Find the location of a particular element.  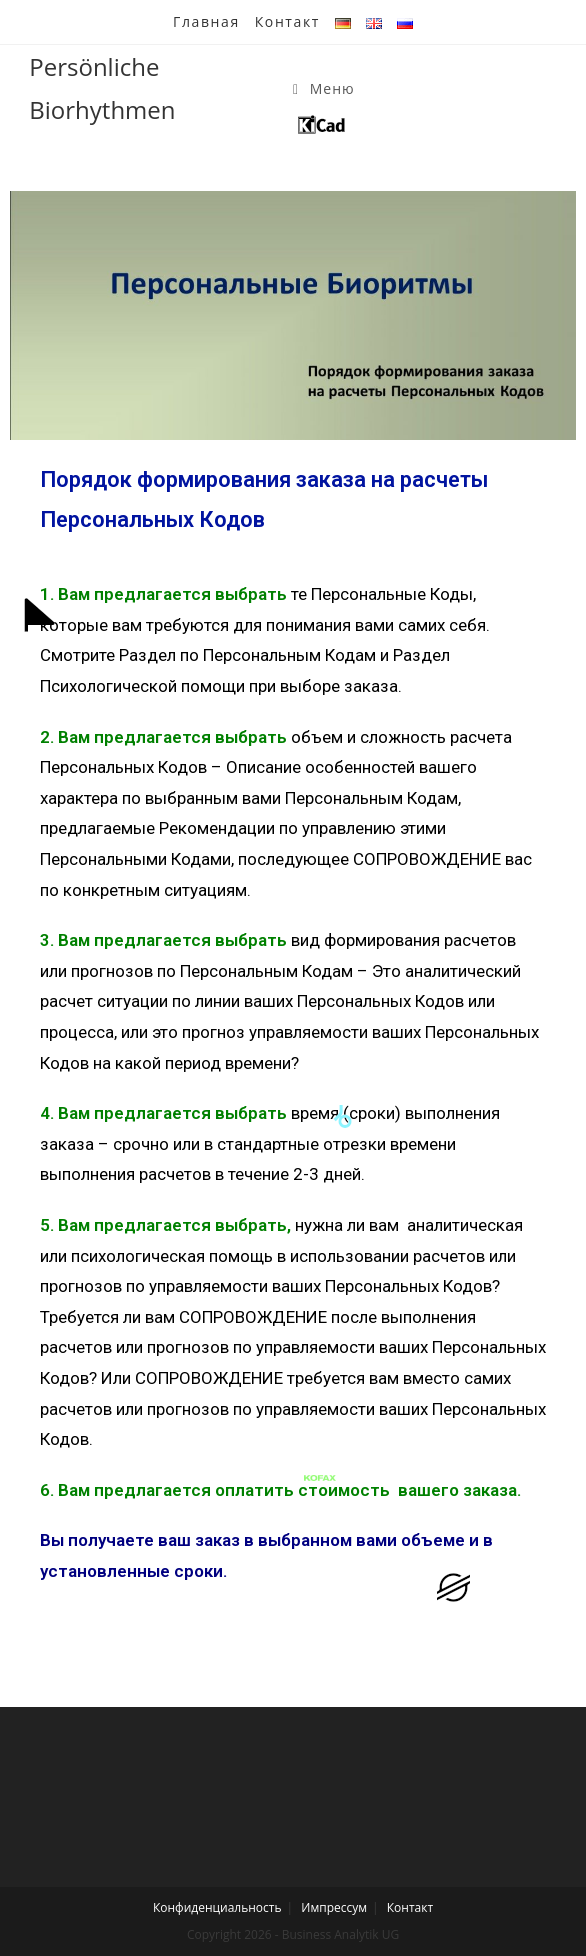

Kofax company logo is located at coordinates (320, 1478).